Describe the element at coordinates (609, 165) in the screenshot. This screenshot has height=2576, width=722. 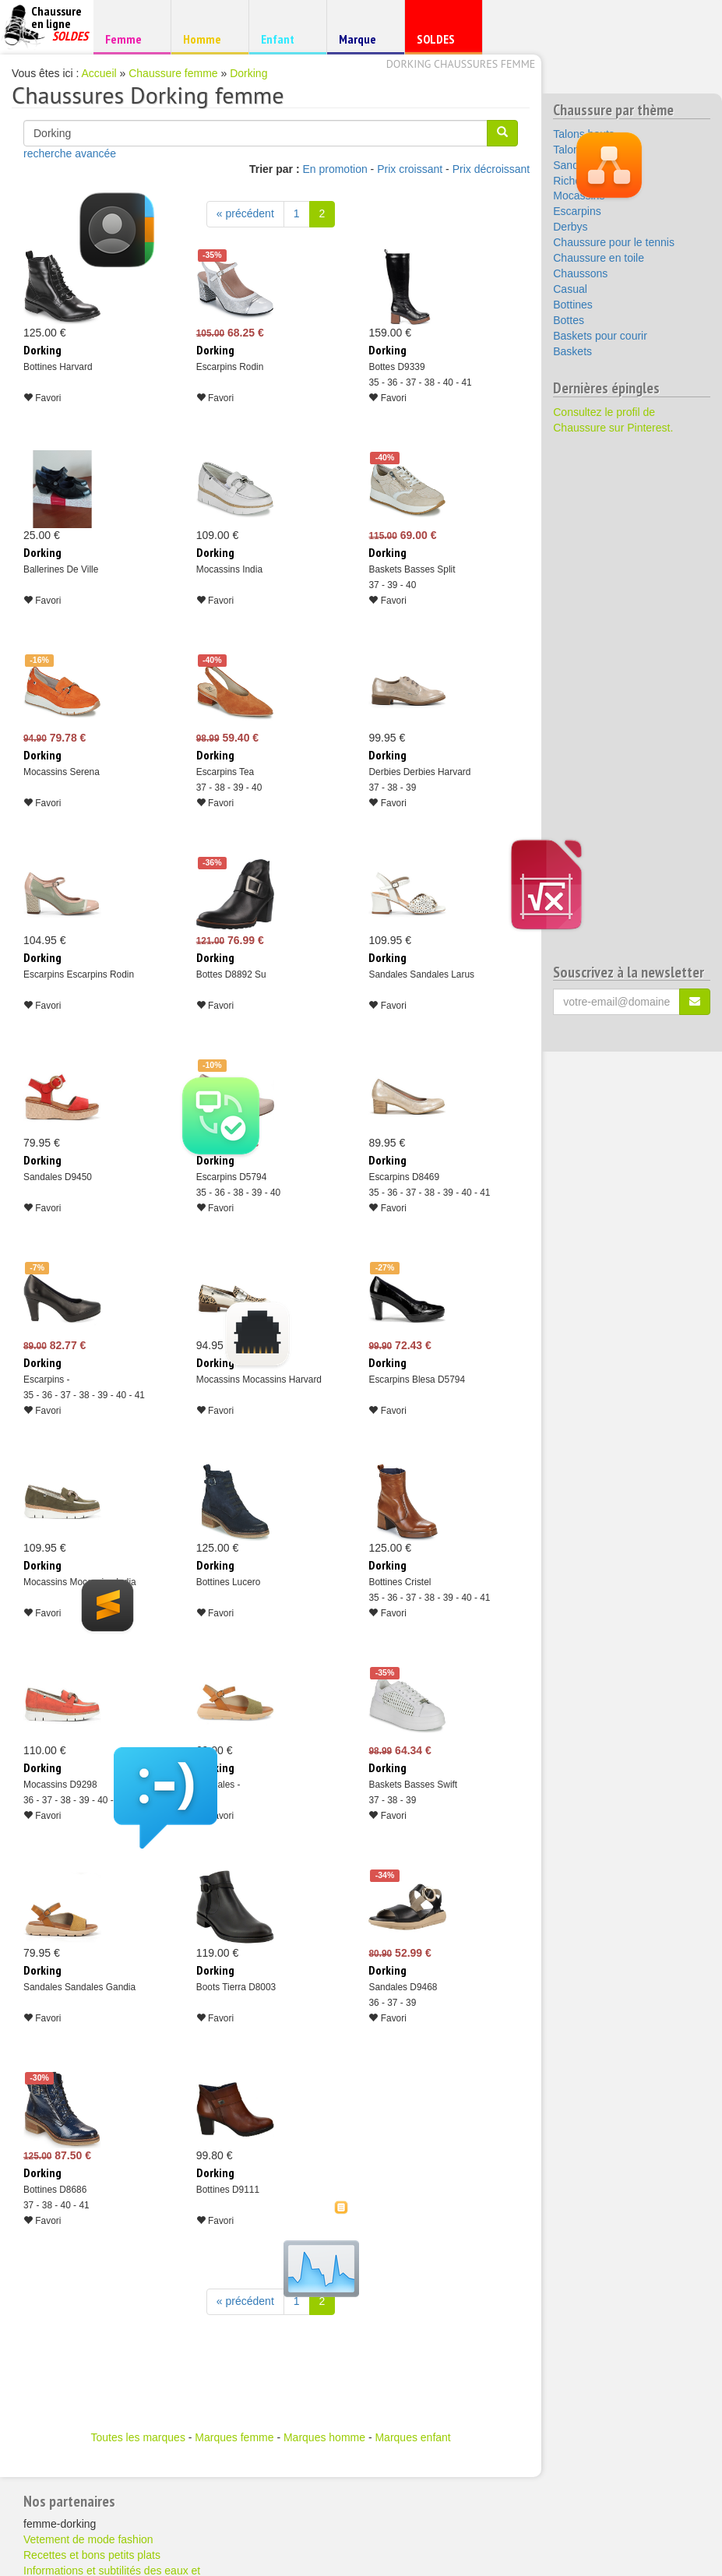
I see `open draw.io diagramming app` at that location.